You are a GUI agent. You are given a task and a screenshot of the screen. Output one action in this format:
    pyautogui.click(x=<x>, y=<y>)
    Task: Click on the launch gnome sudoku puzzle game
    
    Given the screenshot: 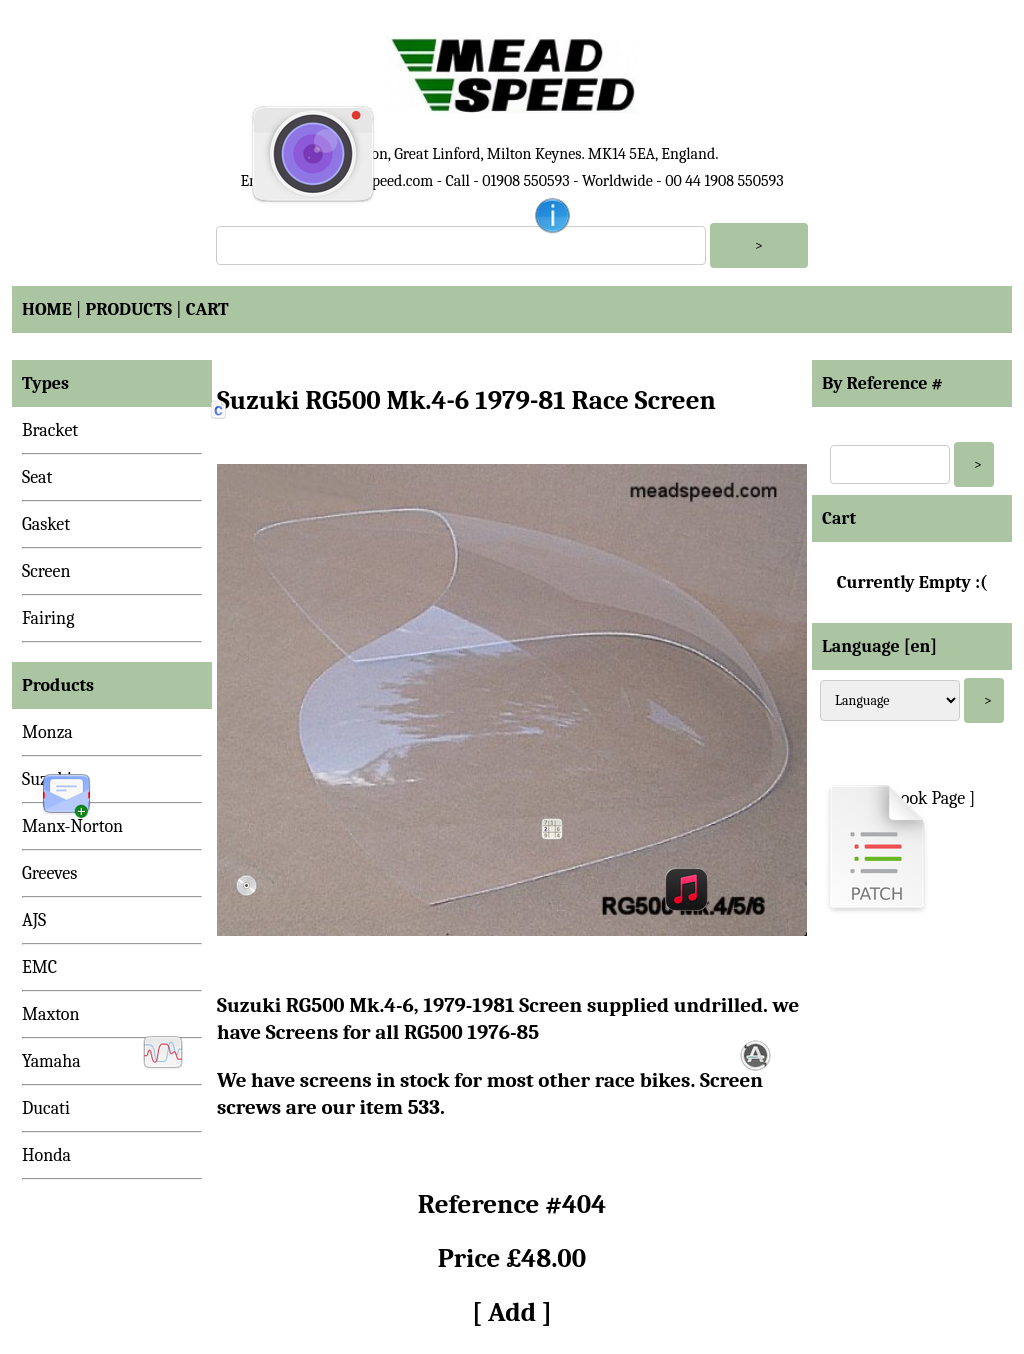 What is the action you would take?
    pyautogui.click(x=552, y=829)
    